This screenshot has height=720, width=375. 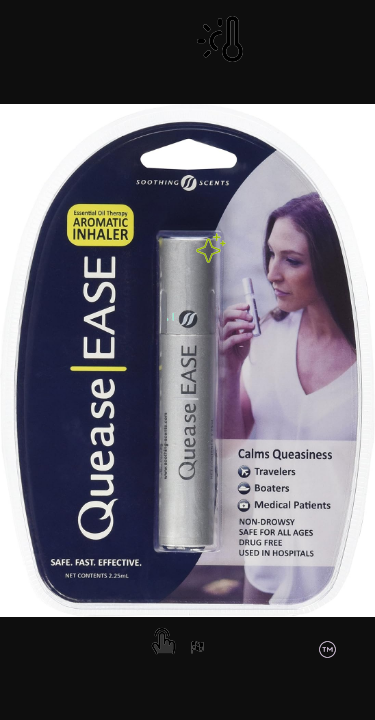 I want to click on indicates weak cellular signal strength, so click(x=180, y=310).